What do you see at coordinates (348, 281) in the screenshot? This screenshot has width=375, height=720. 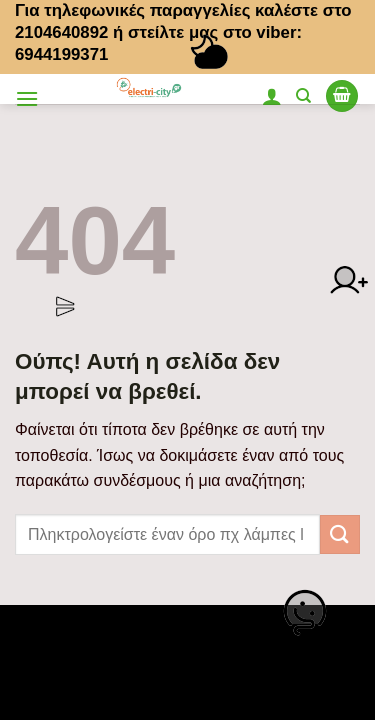 I see `add a new contact or friend` at bounding box center [348, 281].